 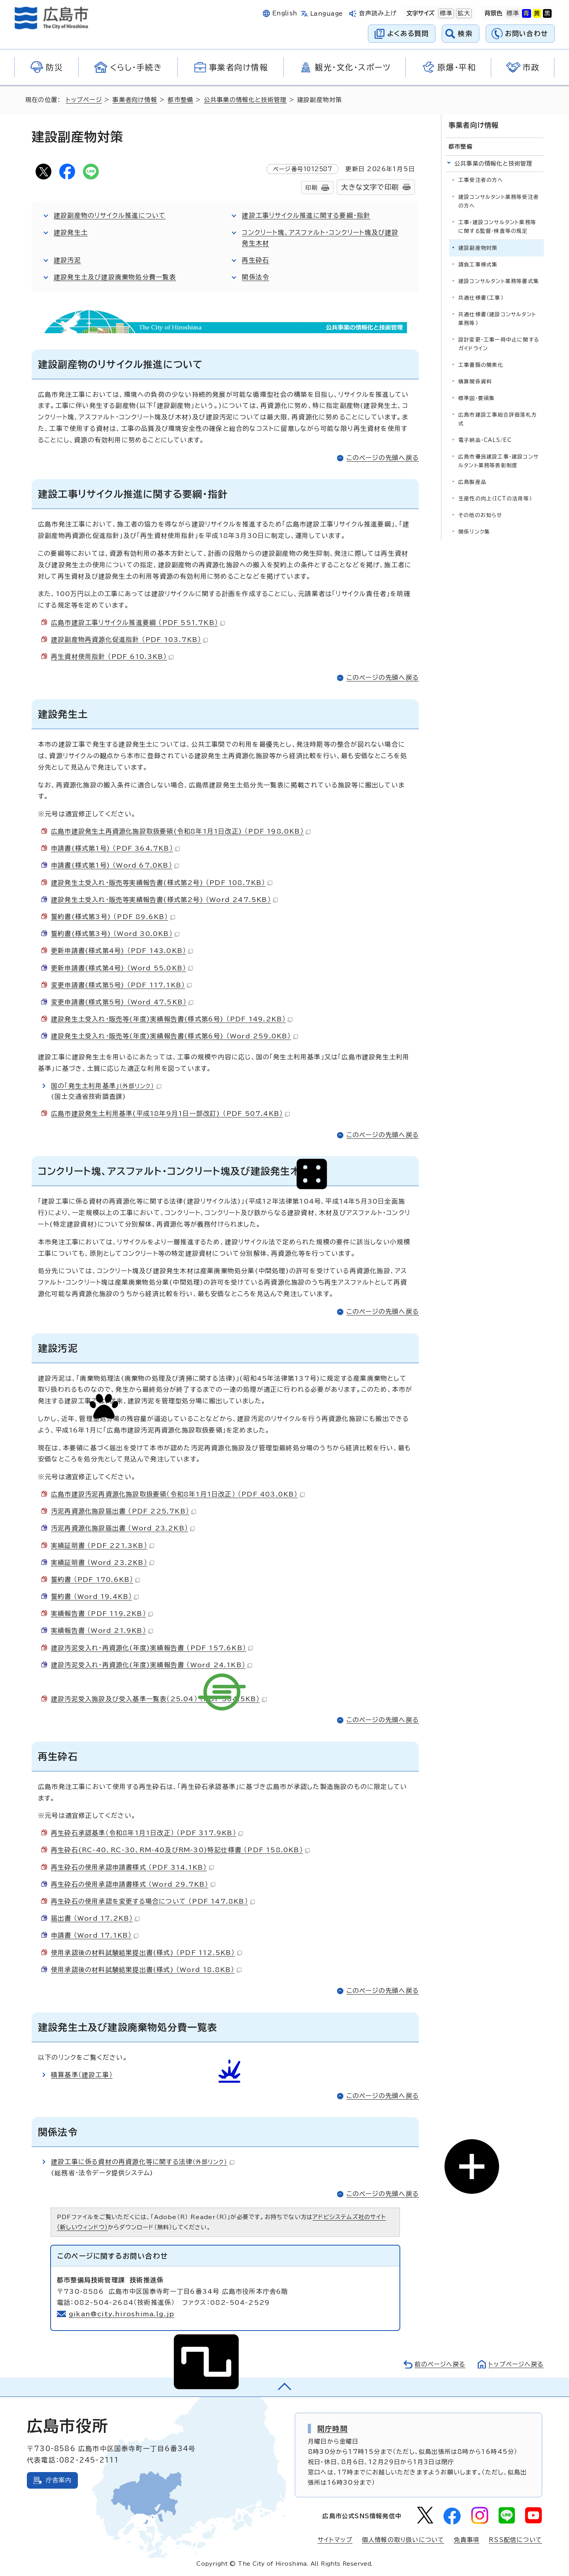 What do you see at coordinates (222, 1692) in the screenshot?
I see `ioxhost web hosting service logo` at bounding box center [222, 1692].